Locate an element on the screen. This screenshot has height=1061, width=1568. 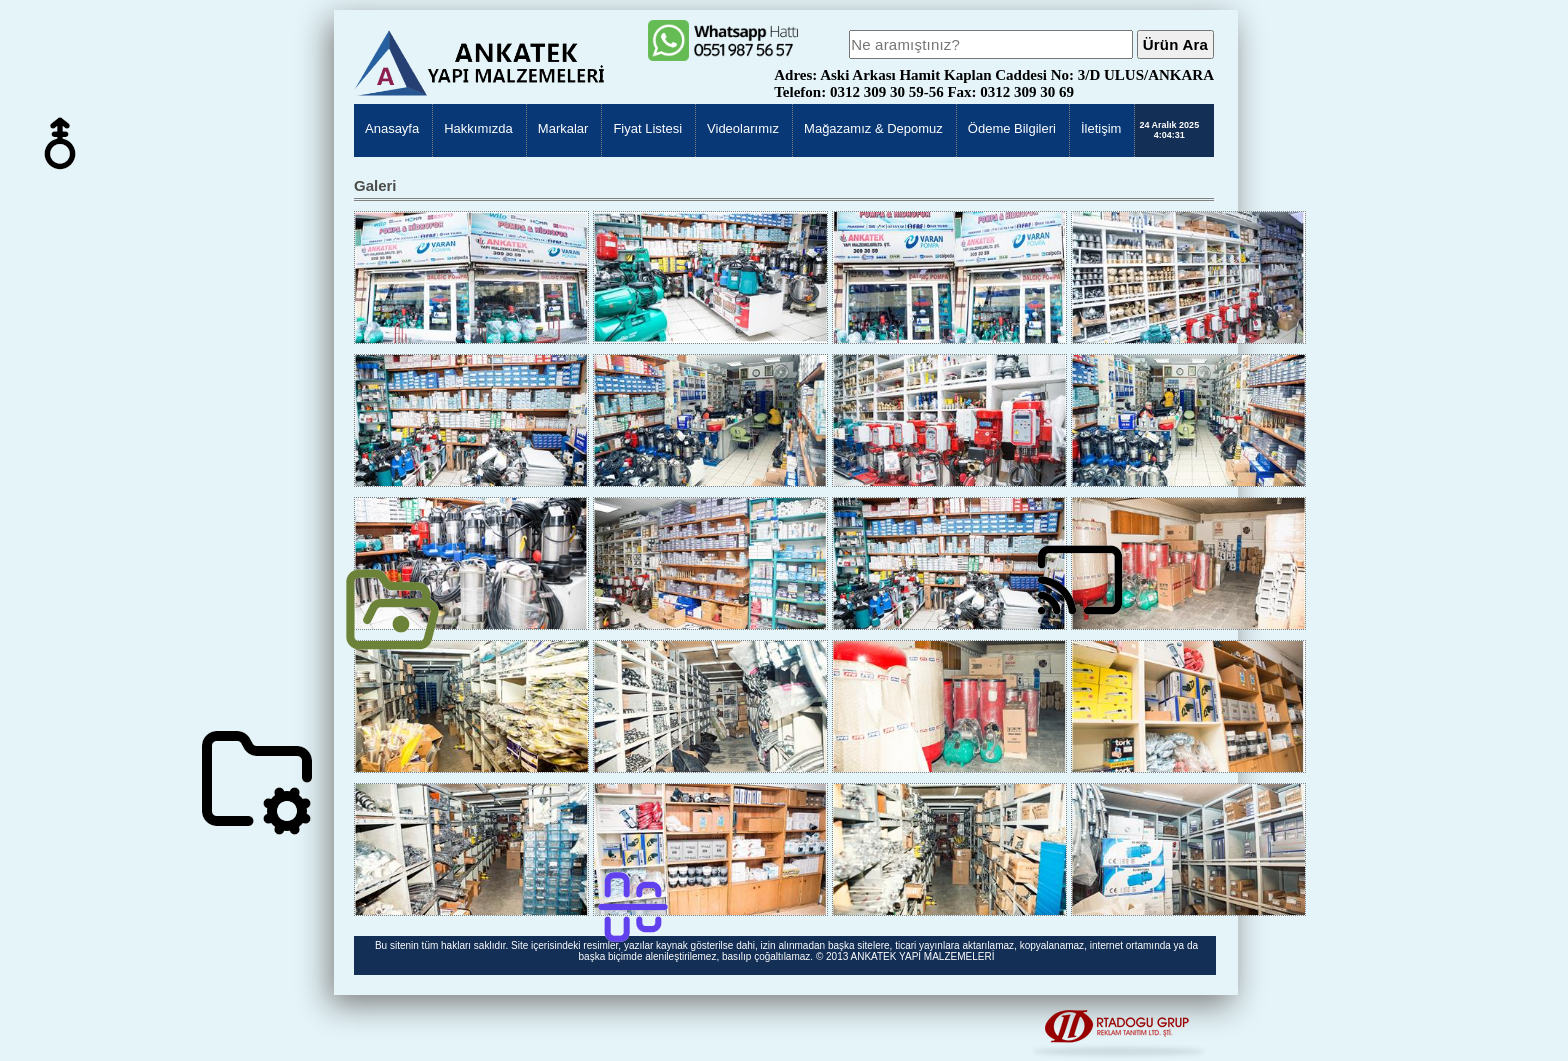
indicates an open folder with new or unread content is located at coordinates (392, 611).